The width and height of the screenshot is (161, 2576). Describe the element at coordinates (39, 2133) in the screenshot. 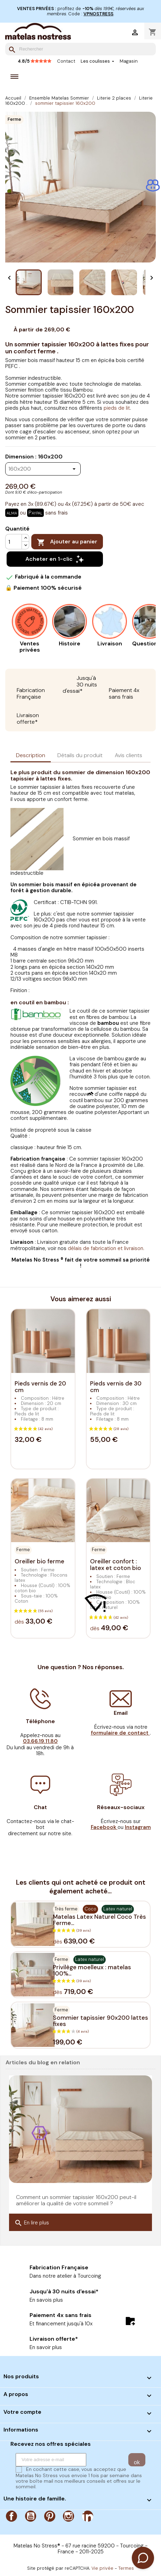

I see `mark message as spam` at that location.